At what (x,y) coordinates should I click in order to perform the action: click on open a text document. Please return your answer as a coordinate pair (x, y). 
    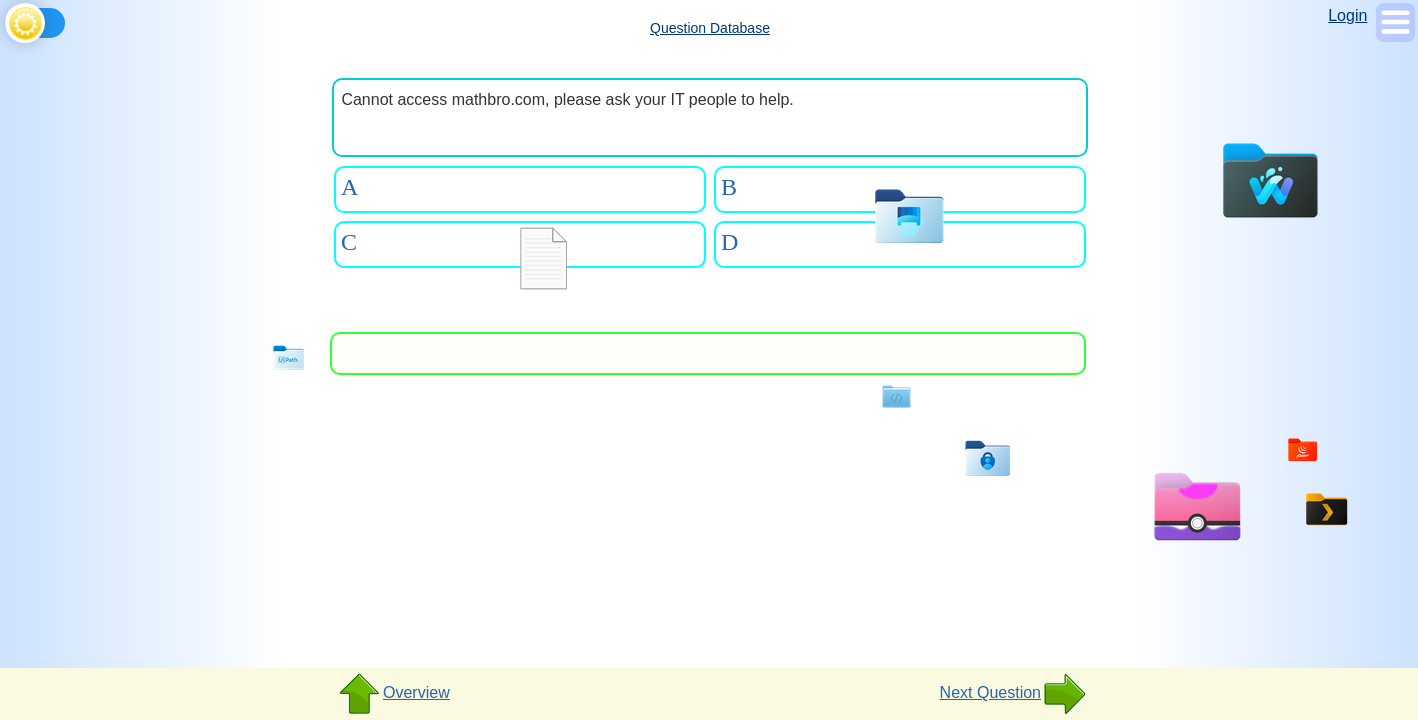
    Looking at the image, I should click on (543, 258).